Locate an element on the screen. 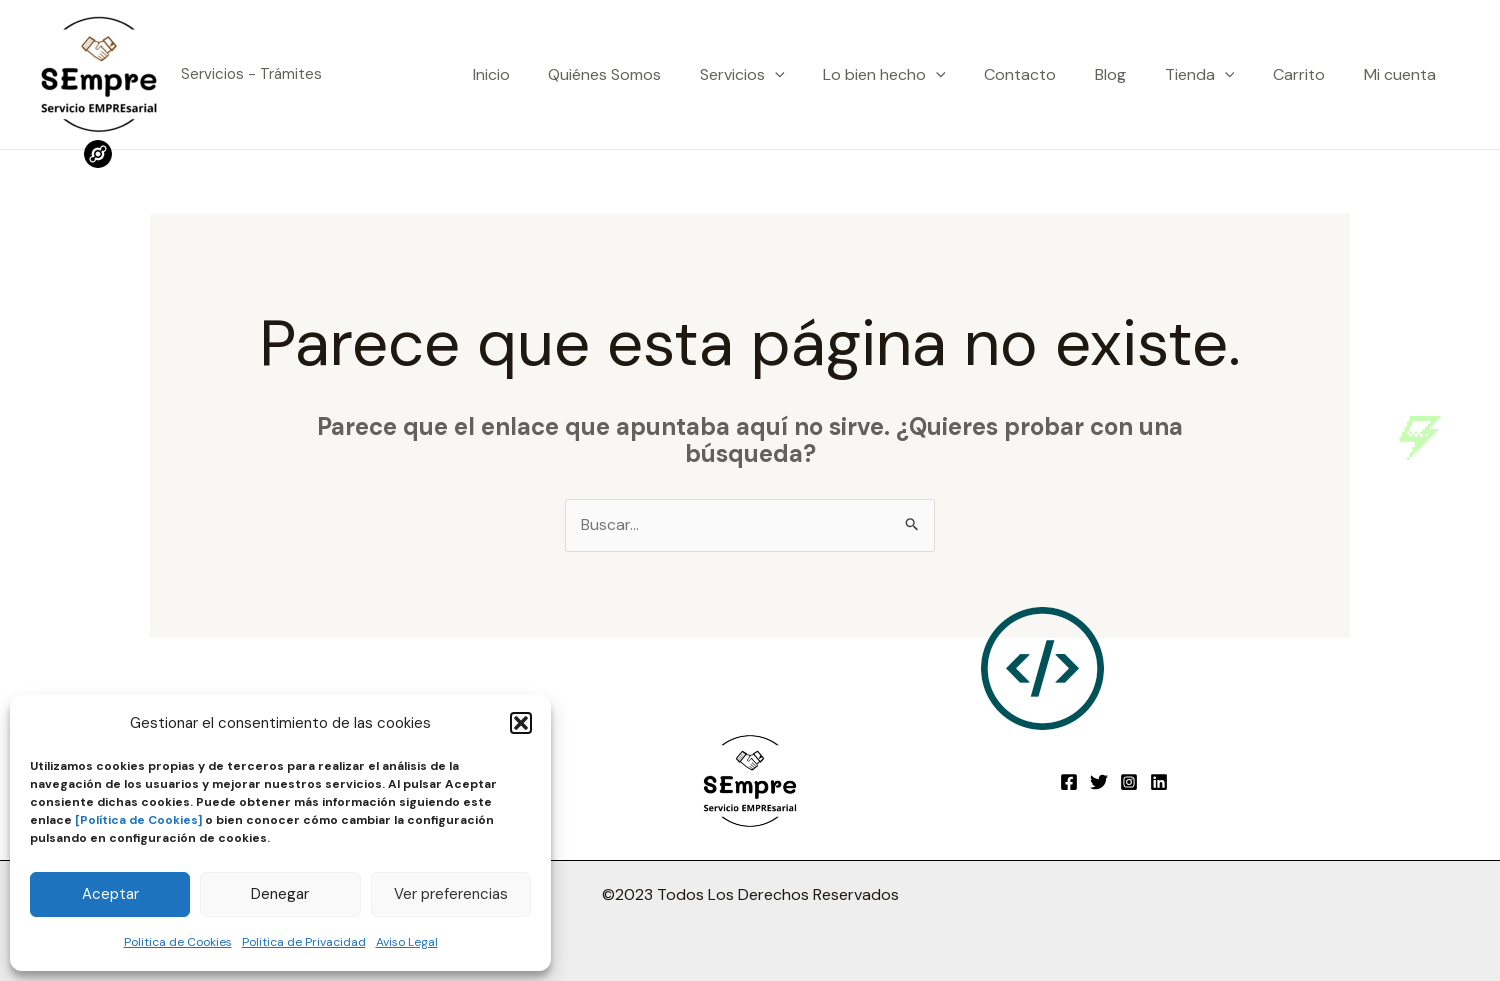 This screenshot has width=1500, height=981. open game jolt app or website is located at coordinates (1420, 438).